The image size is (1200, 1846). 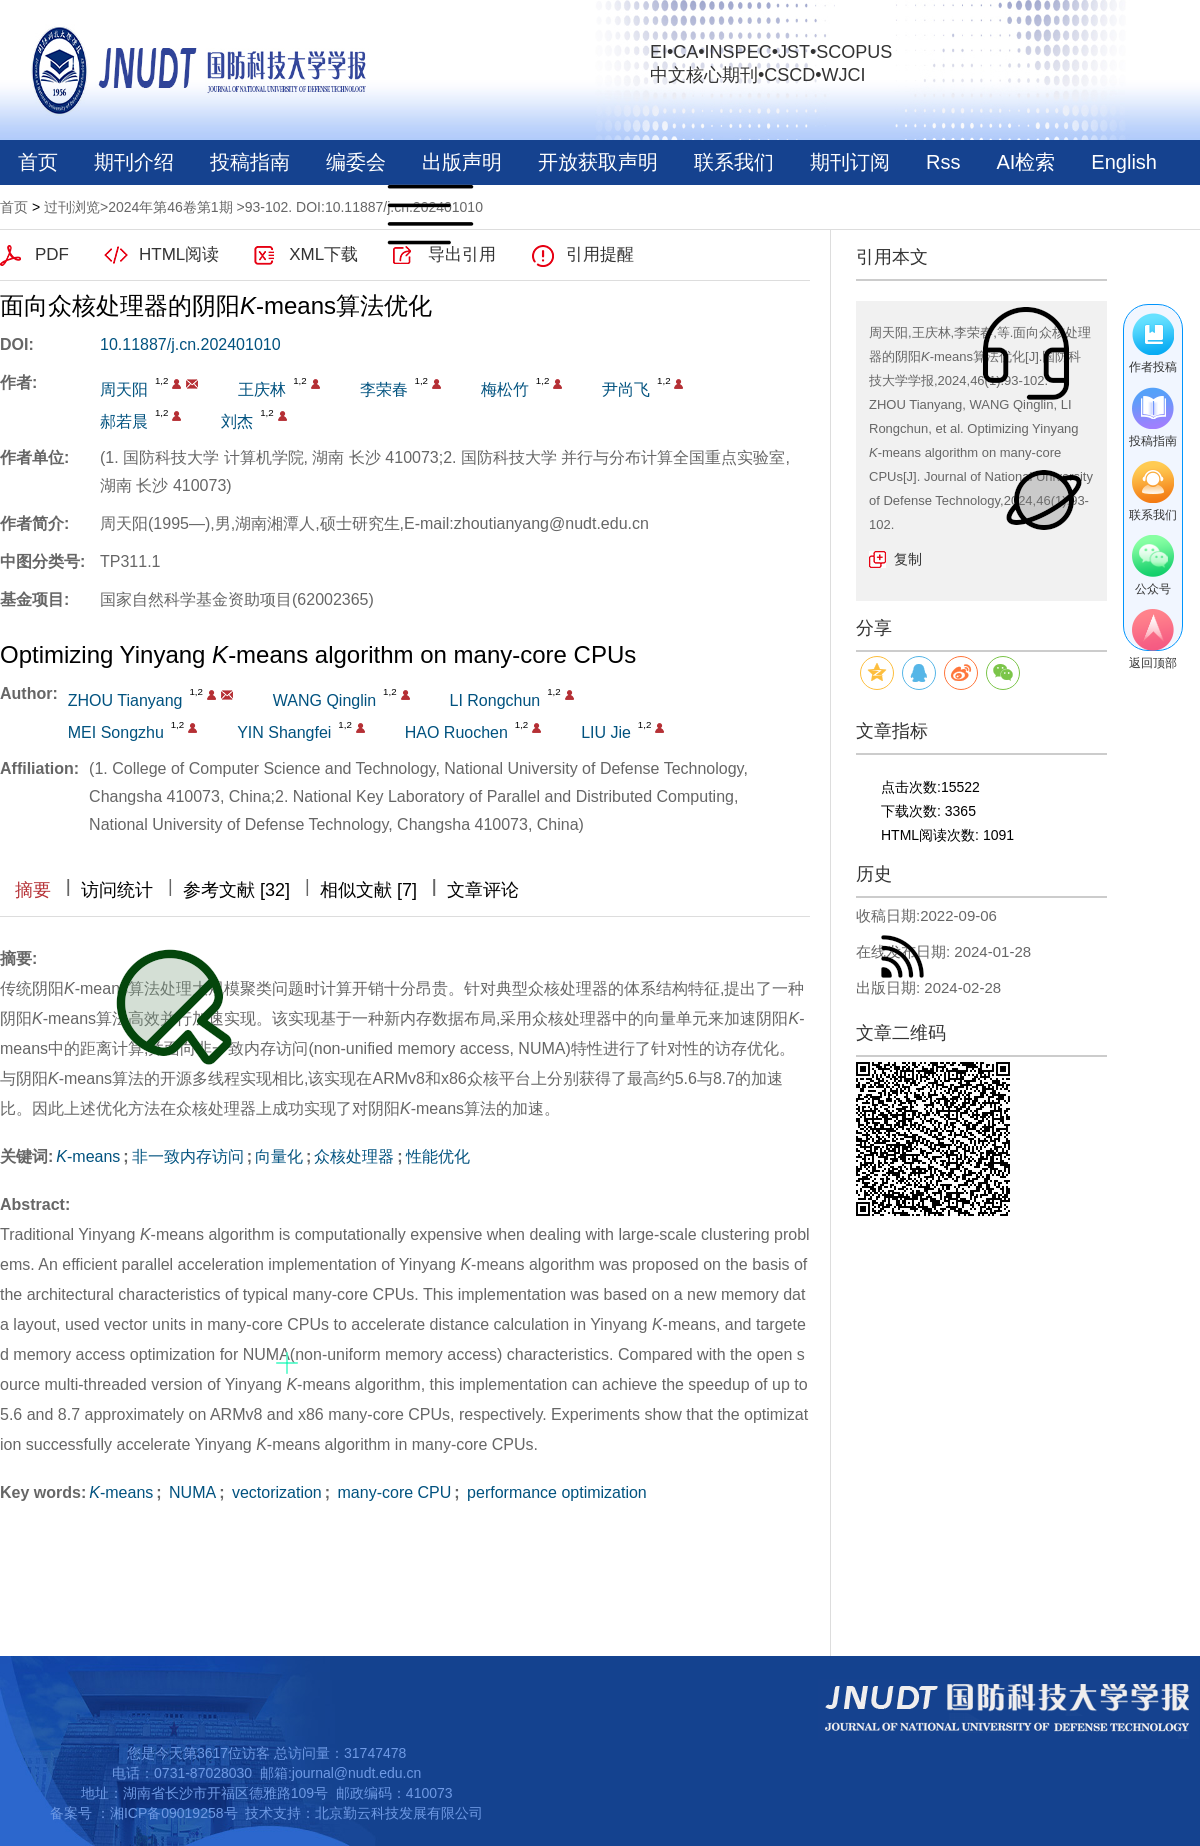 What do you see at coordinates (1026, 350) in the screenshot?
I see `contact customer support` at bounding box center [1026, 350].